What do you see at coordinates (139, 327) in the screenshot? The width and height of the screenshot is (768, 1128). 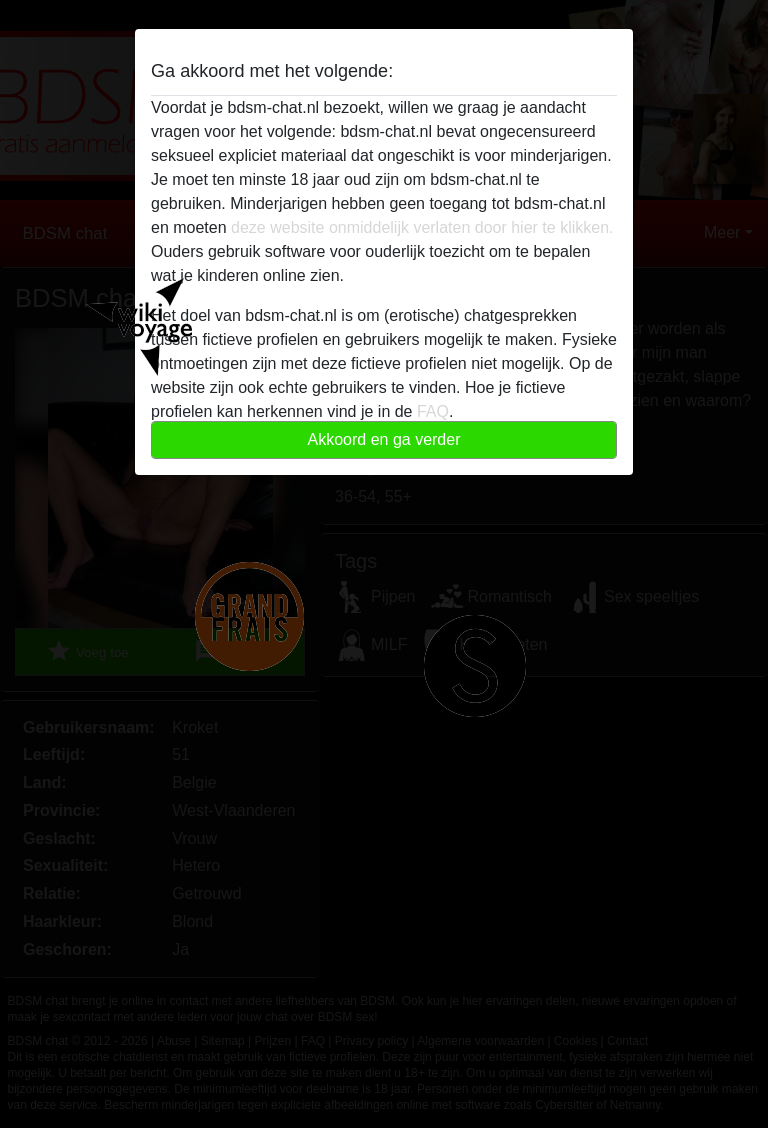 I see `open wikivoyage travel guide` at bounding box center [139, 327].